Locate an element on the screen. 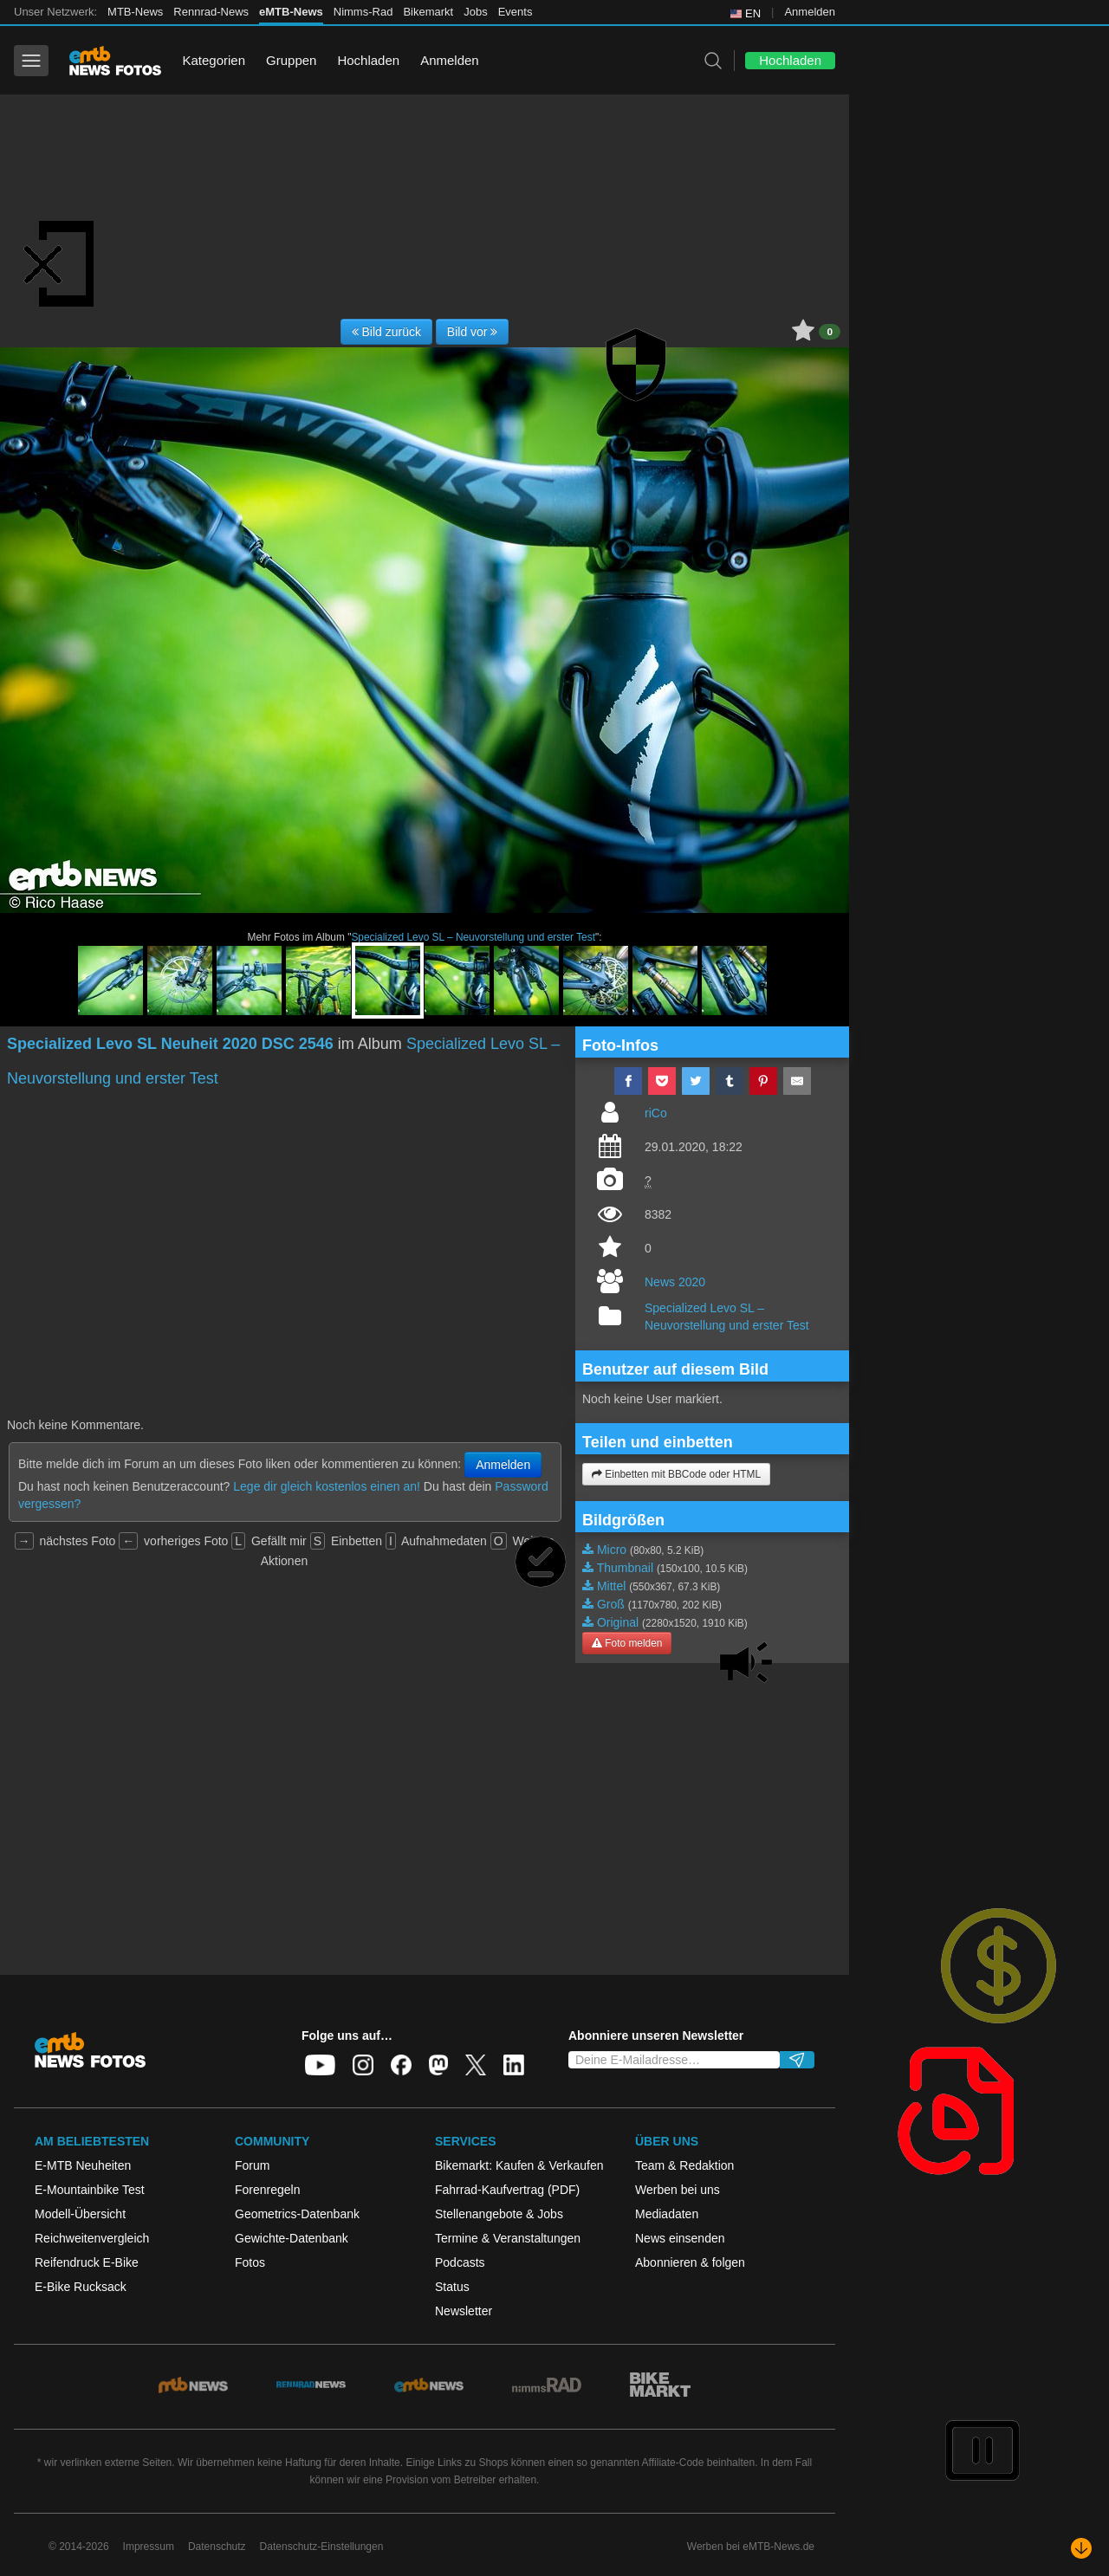  access security settings is located at coordinates (636, 365).